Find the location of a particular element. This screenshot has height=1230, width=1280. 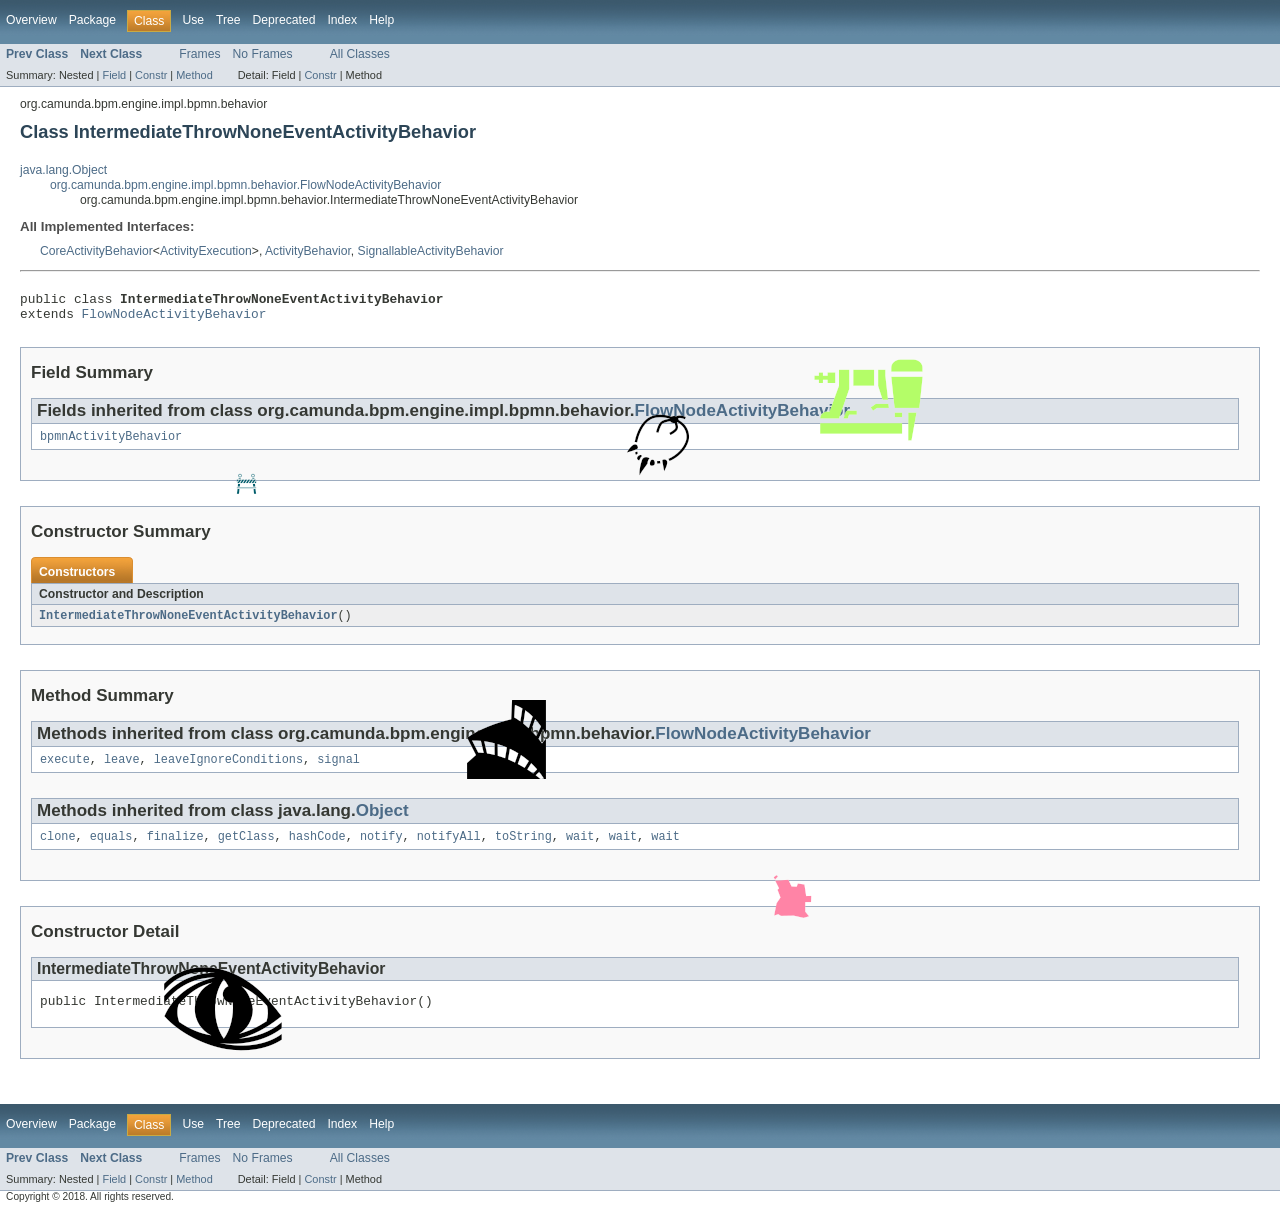

equip shoulder armor piece is located at coordinates (506, 739).